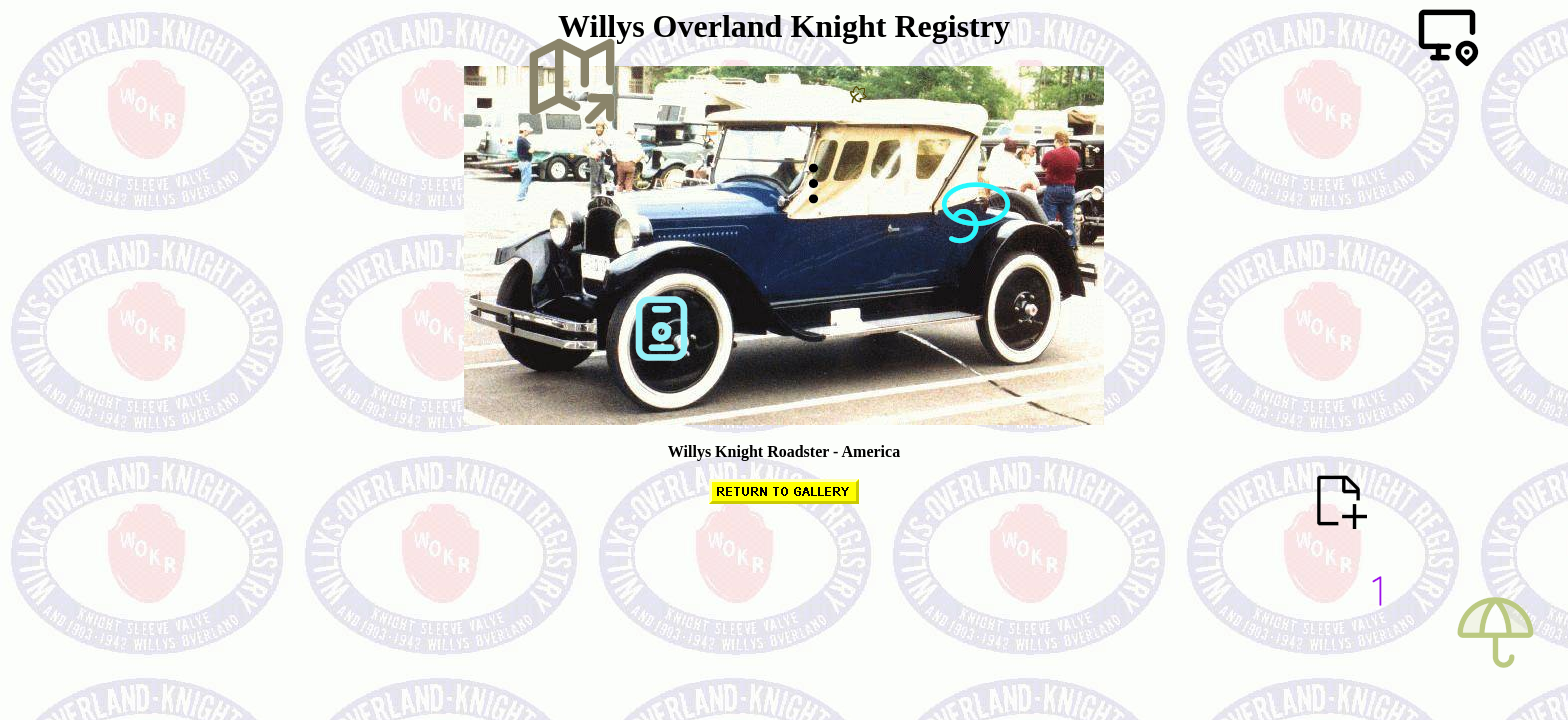 The height and width of the screenshot is (720, 1568). I want to click on view your ID or profile badge, so click(661, 328).